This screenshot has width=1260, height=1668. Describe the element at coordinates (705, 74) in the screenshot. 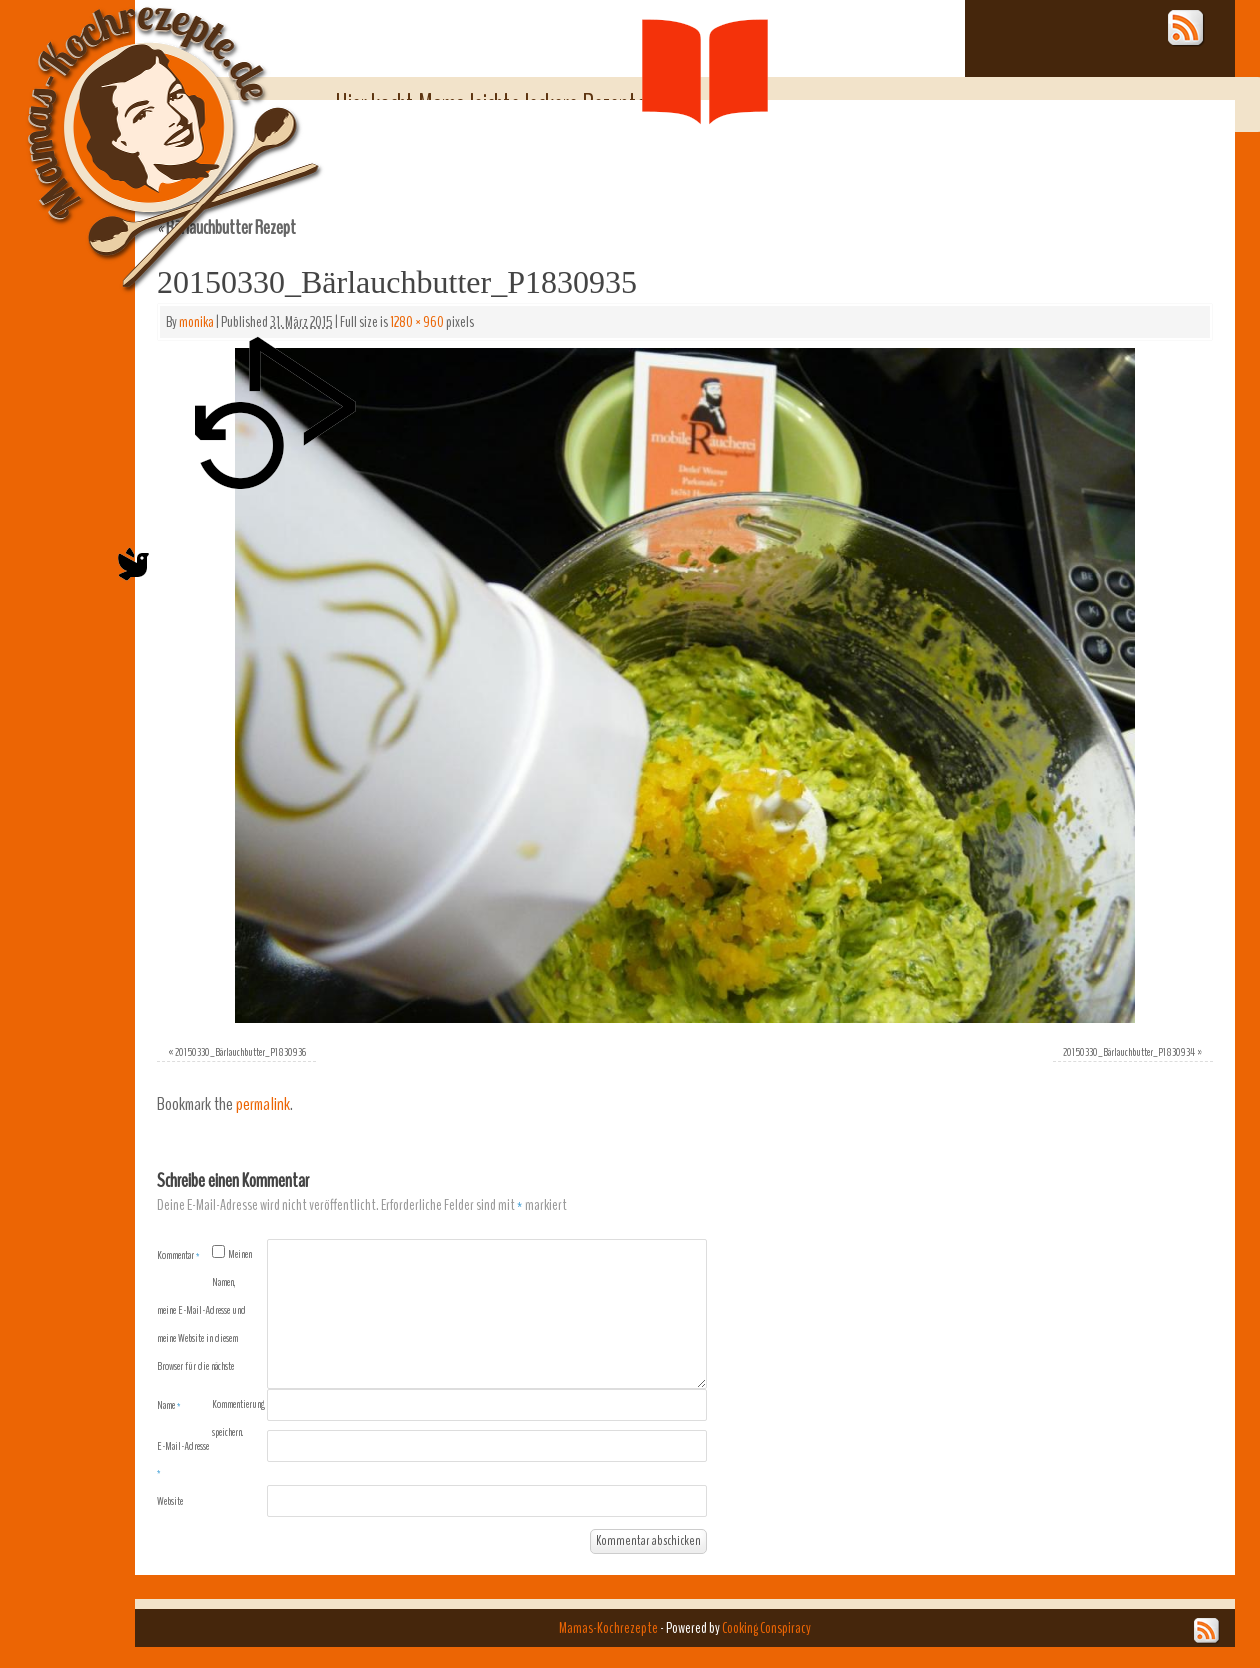

I see `open your library or reading list` at that location.